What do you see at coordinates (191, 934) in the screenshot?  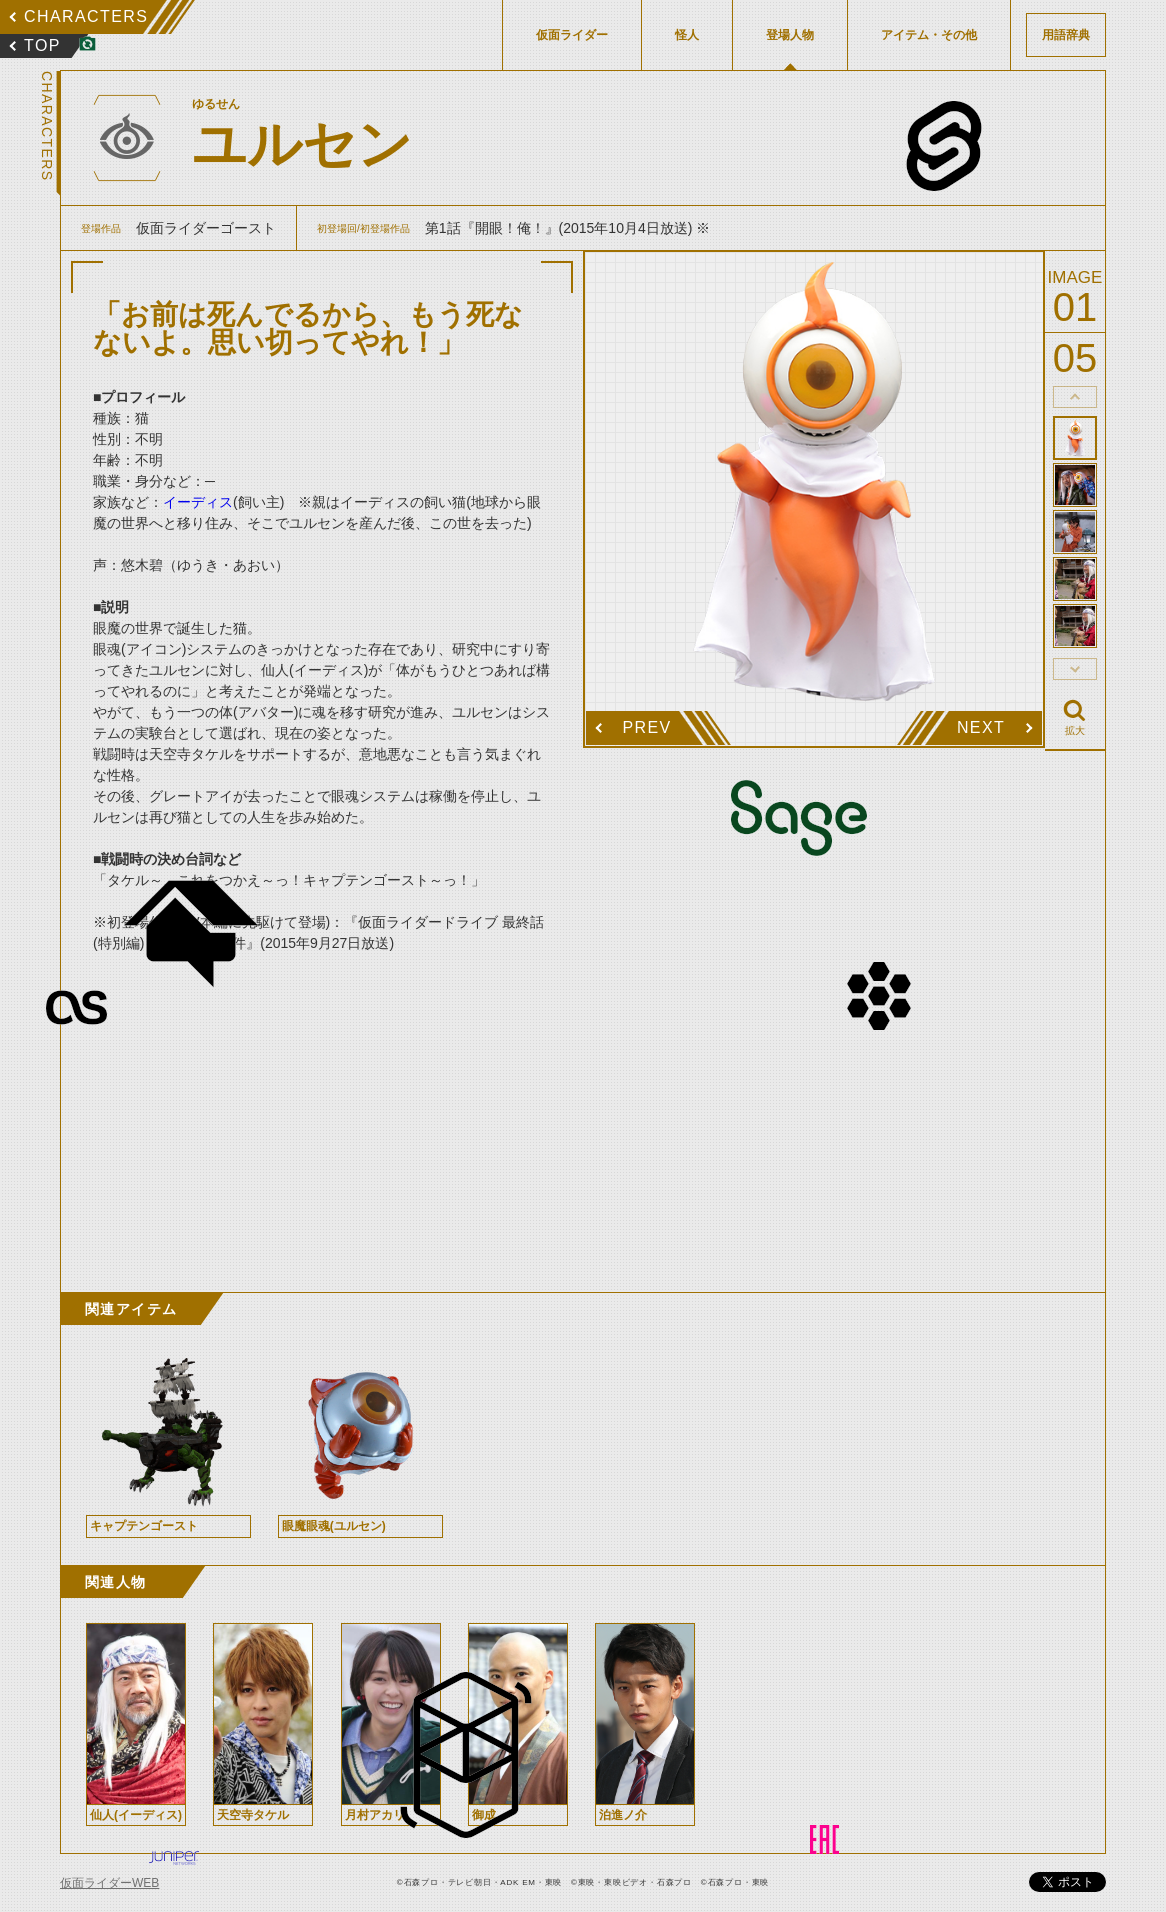 I see `open the HomeAdvisor app` at bounding box center [191, 934].